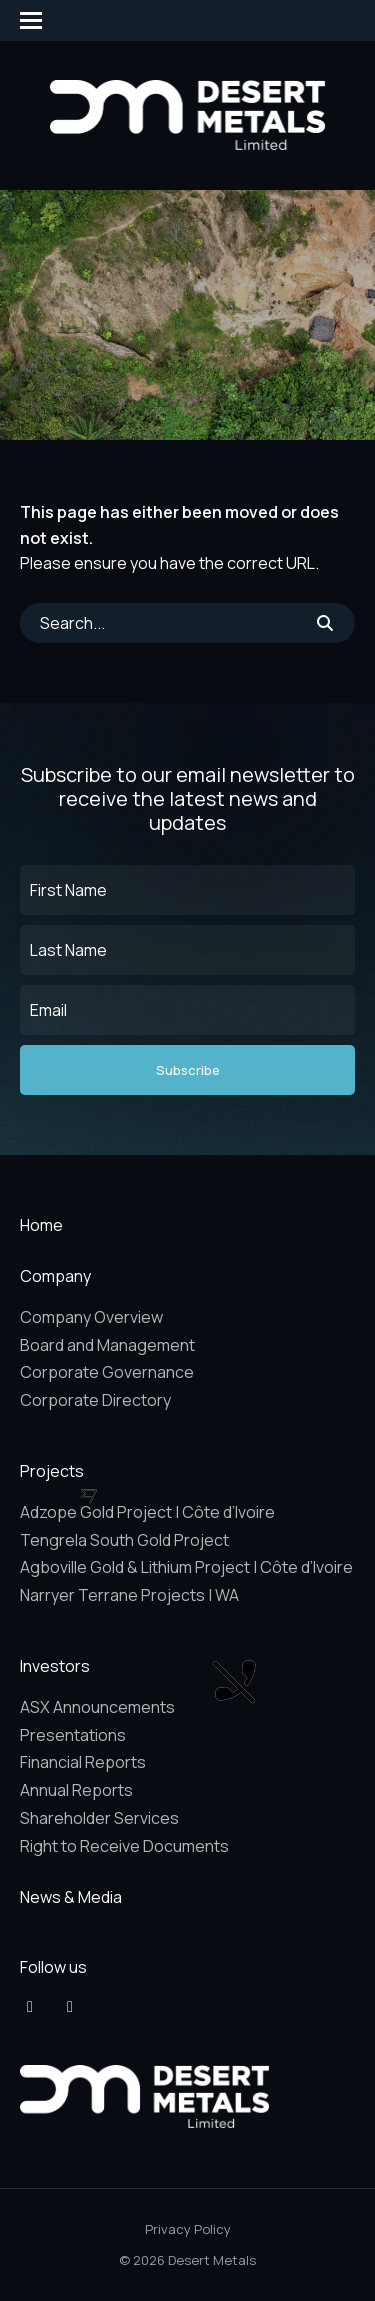 This screenshot has height=2301, width=375. What do you see at coordinates (235, 1680) in the screenshot?
I see `indicates phone calls are disabled or unavailable` at bounding box center [235, 1680].